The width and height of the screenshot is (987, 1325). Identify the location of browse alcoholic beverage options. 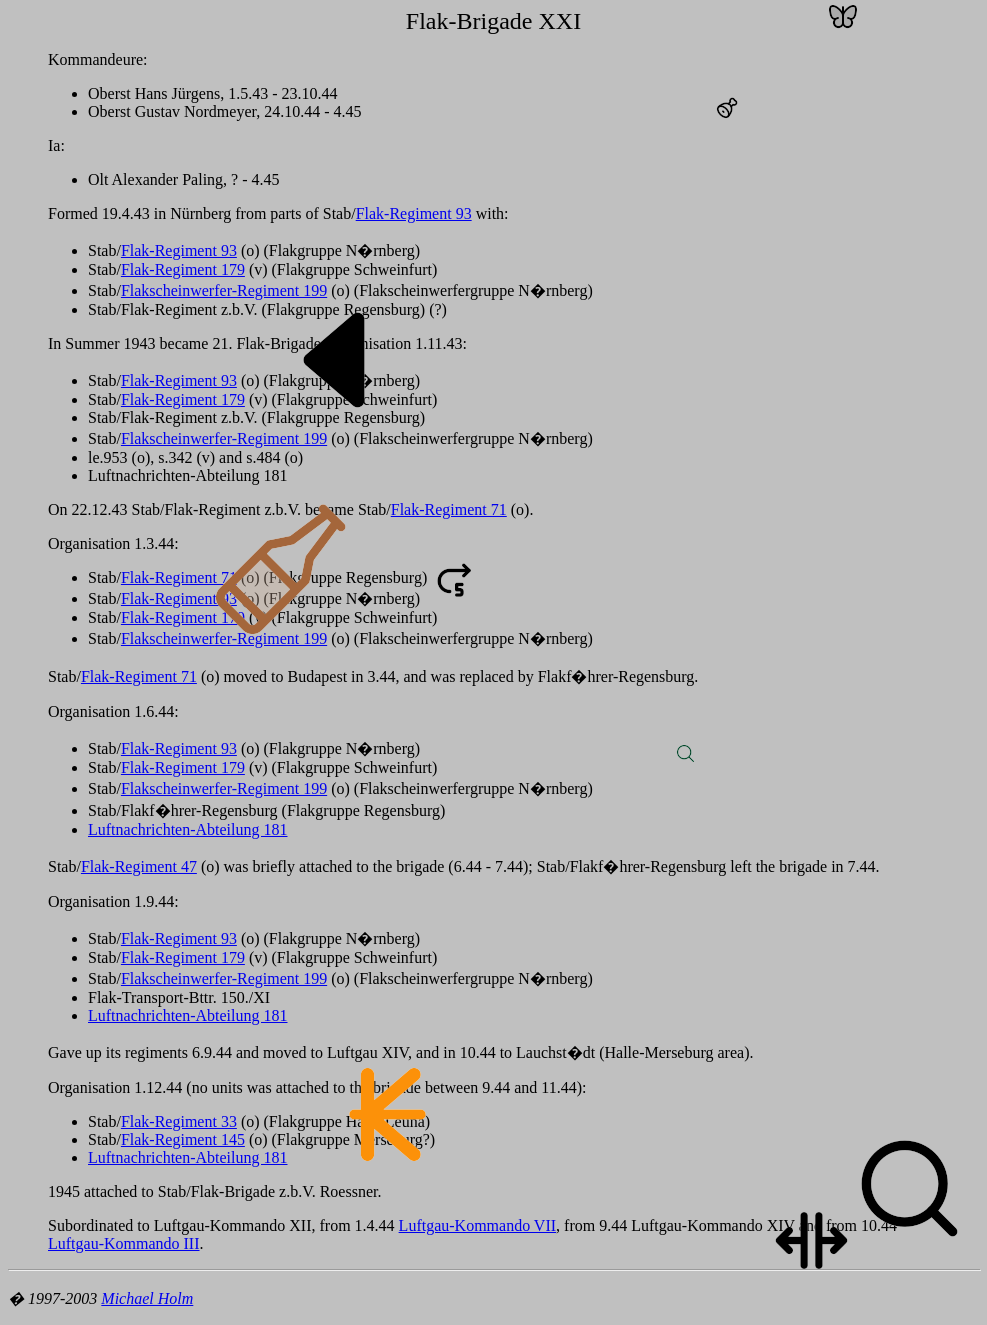
(278, 571).